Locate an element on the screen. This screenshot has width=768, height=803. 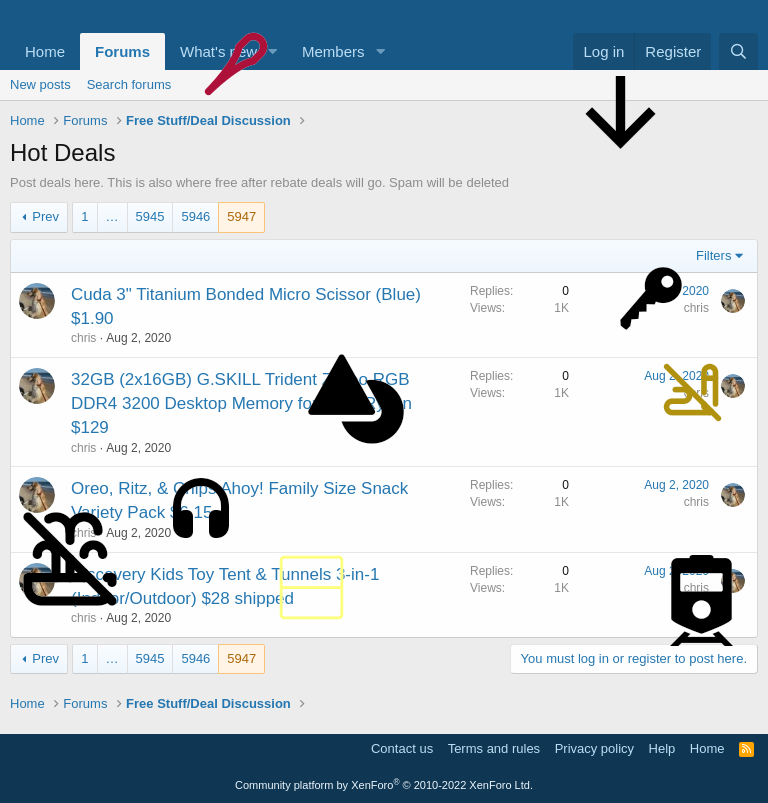
scroll down or view more content is located at coordinates (620, 111).